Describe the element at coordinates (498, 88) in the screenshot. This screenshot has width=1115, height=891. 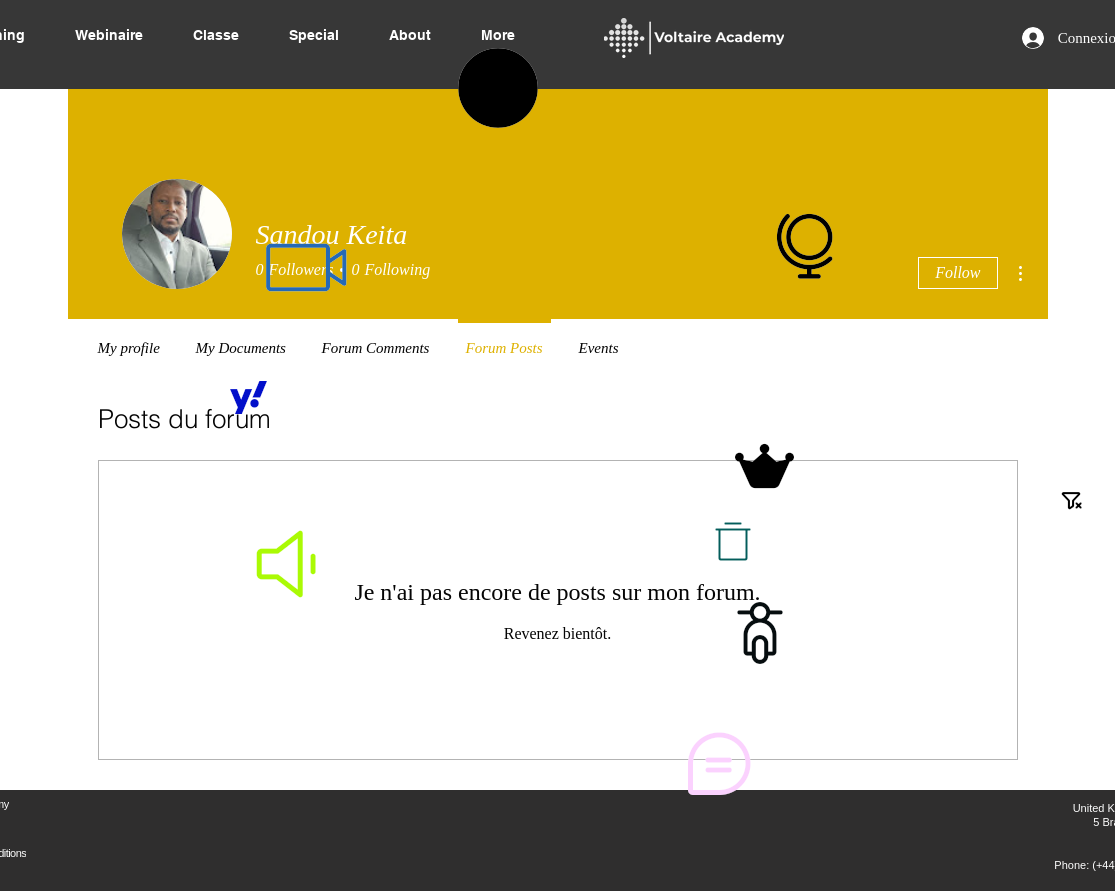
I see `select or mark an item` at that location.